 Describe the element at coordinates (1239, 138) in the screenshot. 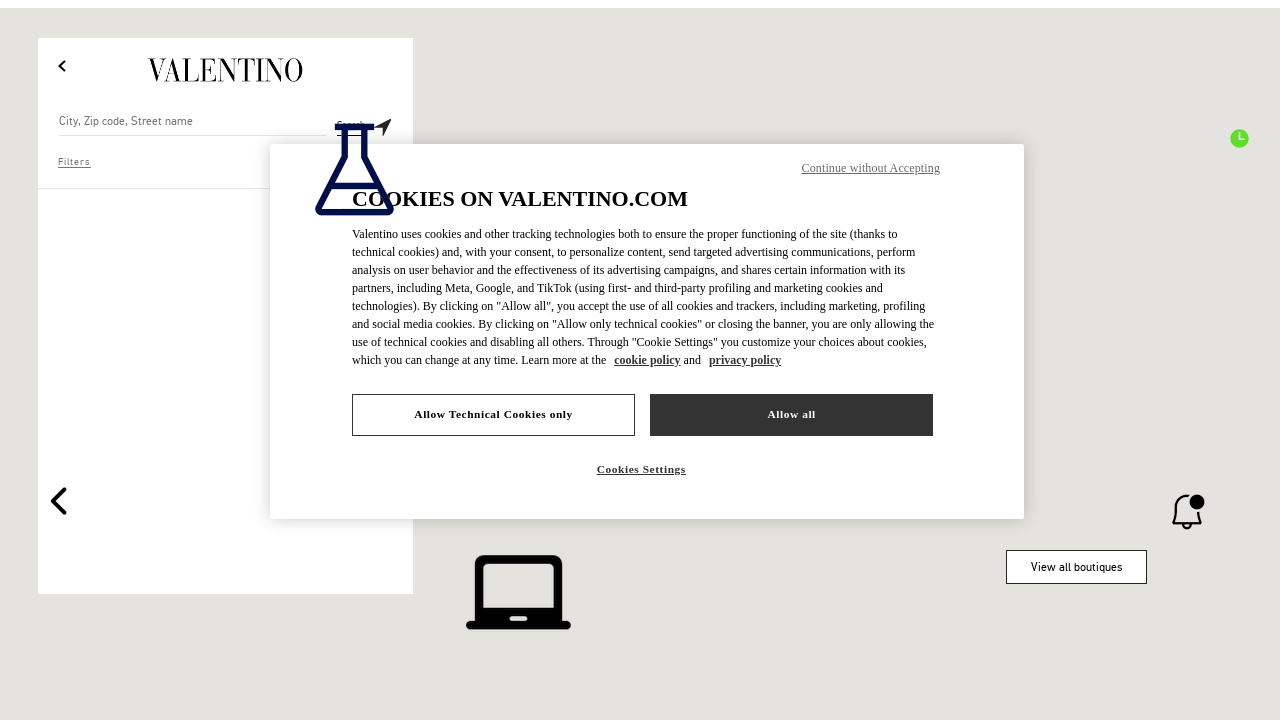

I see `view time or clock settings` at that location.